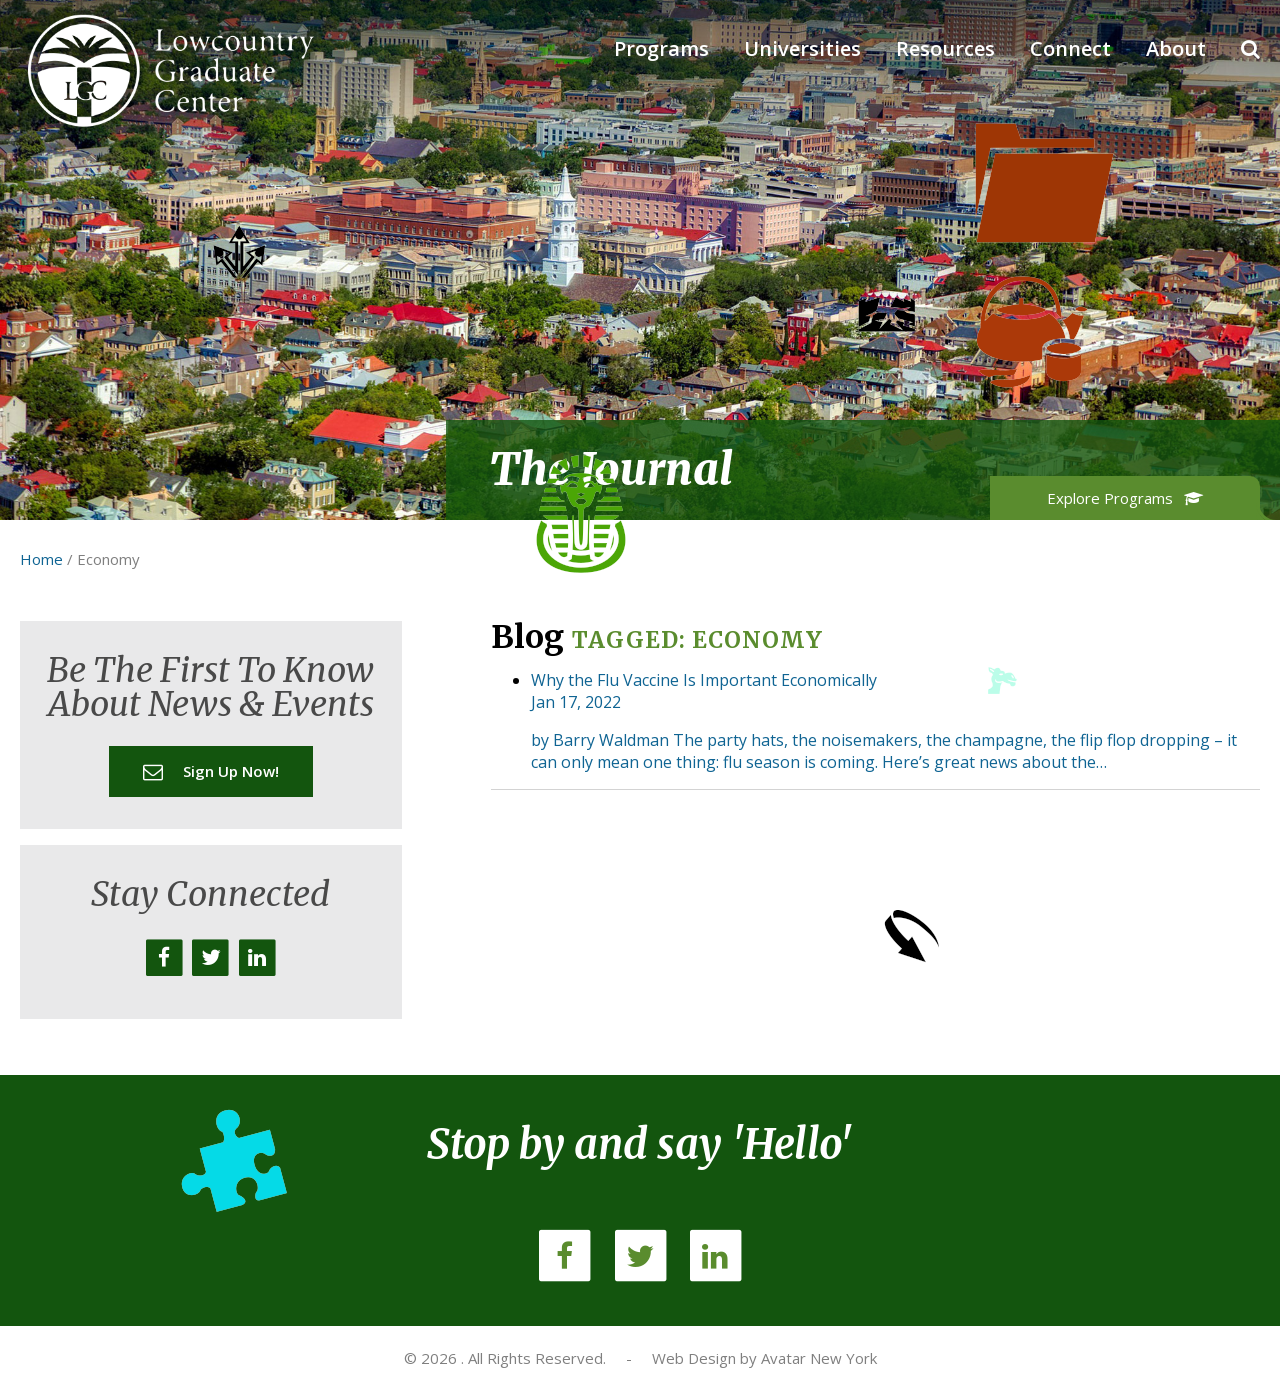 The image size is (1280, 1398). I want to click on rapidshare file hosting service logo, so click(911, 936).